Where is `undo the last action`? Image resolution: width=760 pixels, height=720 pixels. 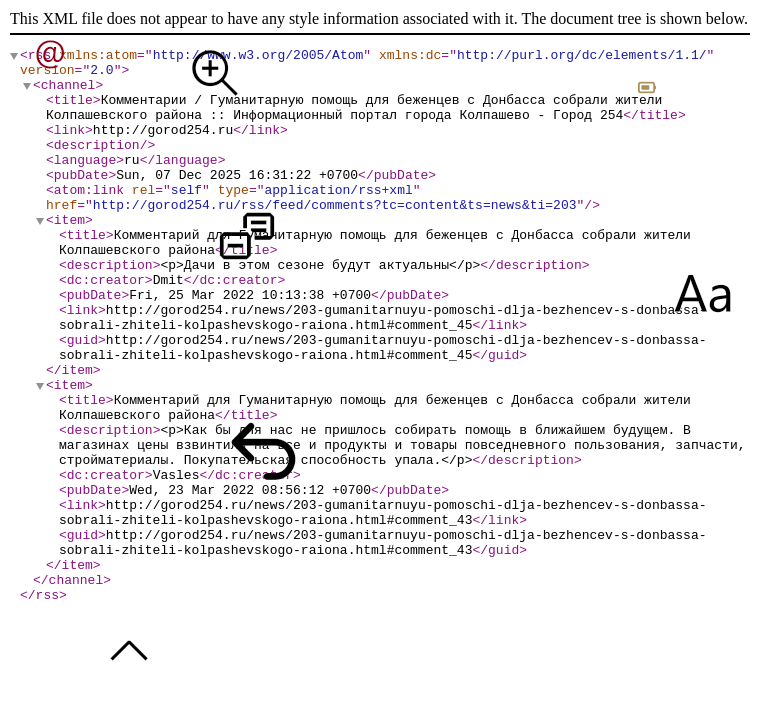 undo the last action is located at coordinates (263, 452).